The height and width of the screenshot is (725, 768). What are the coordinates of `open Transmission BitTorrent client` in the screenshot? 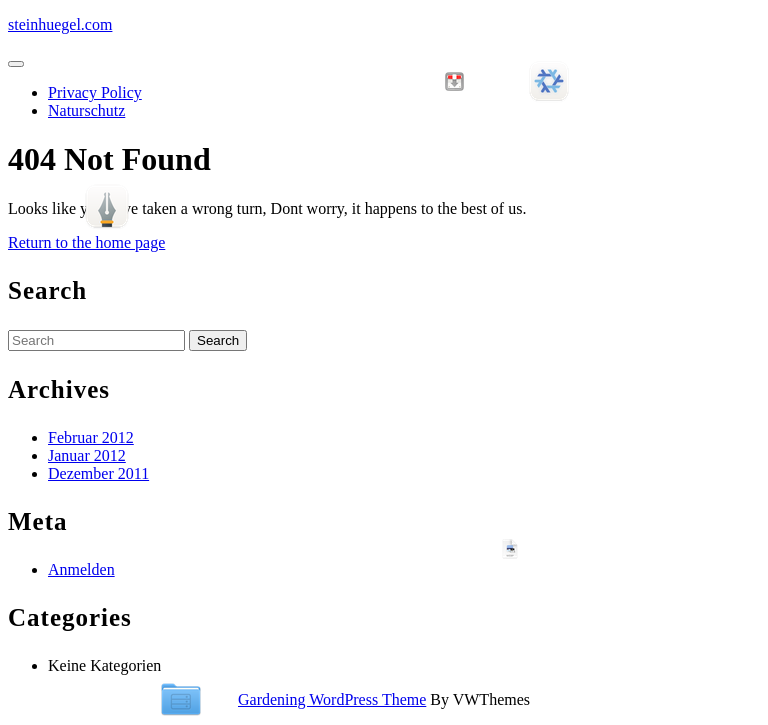 It's located at (454, 81).